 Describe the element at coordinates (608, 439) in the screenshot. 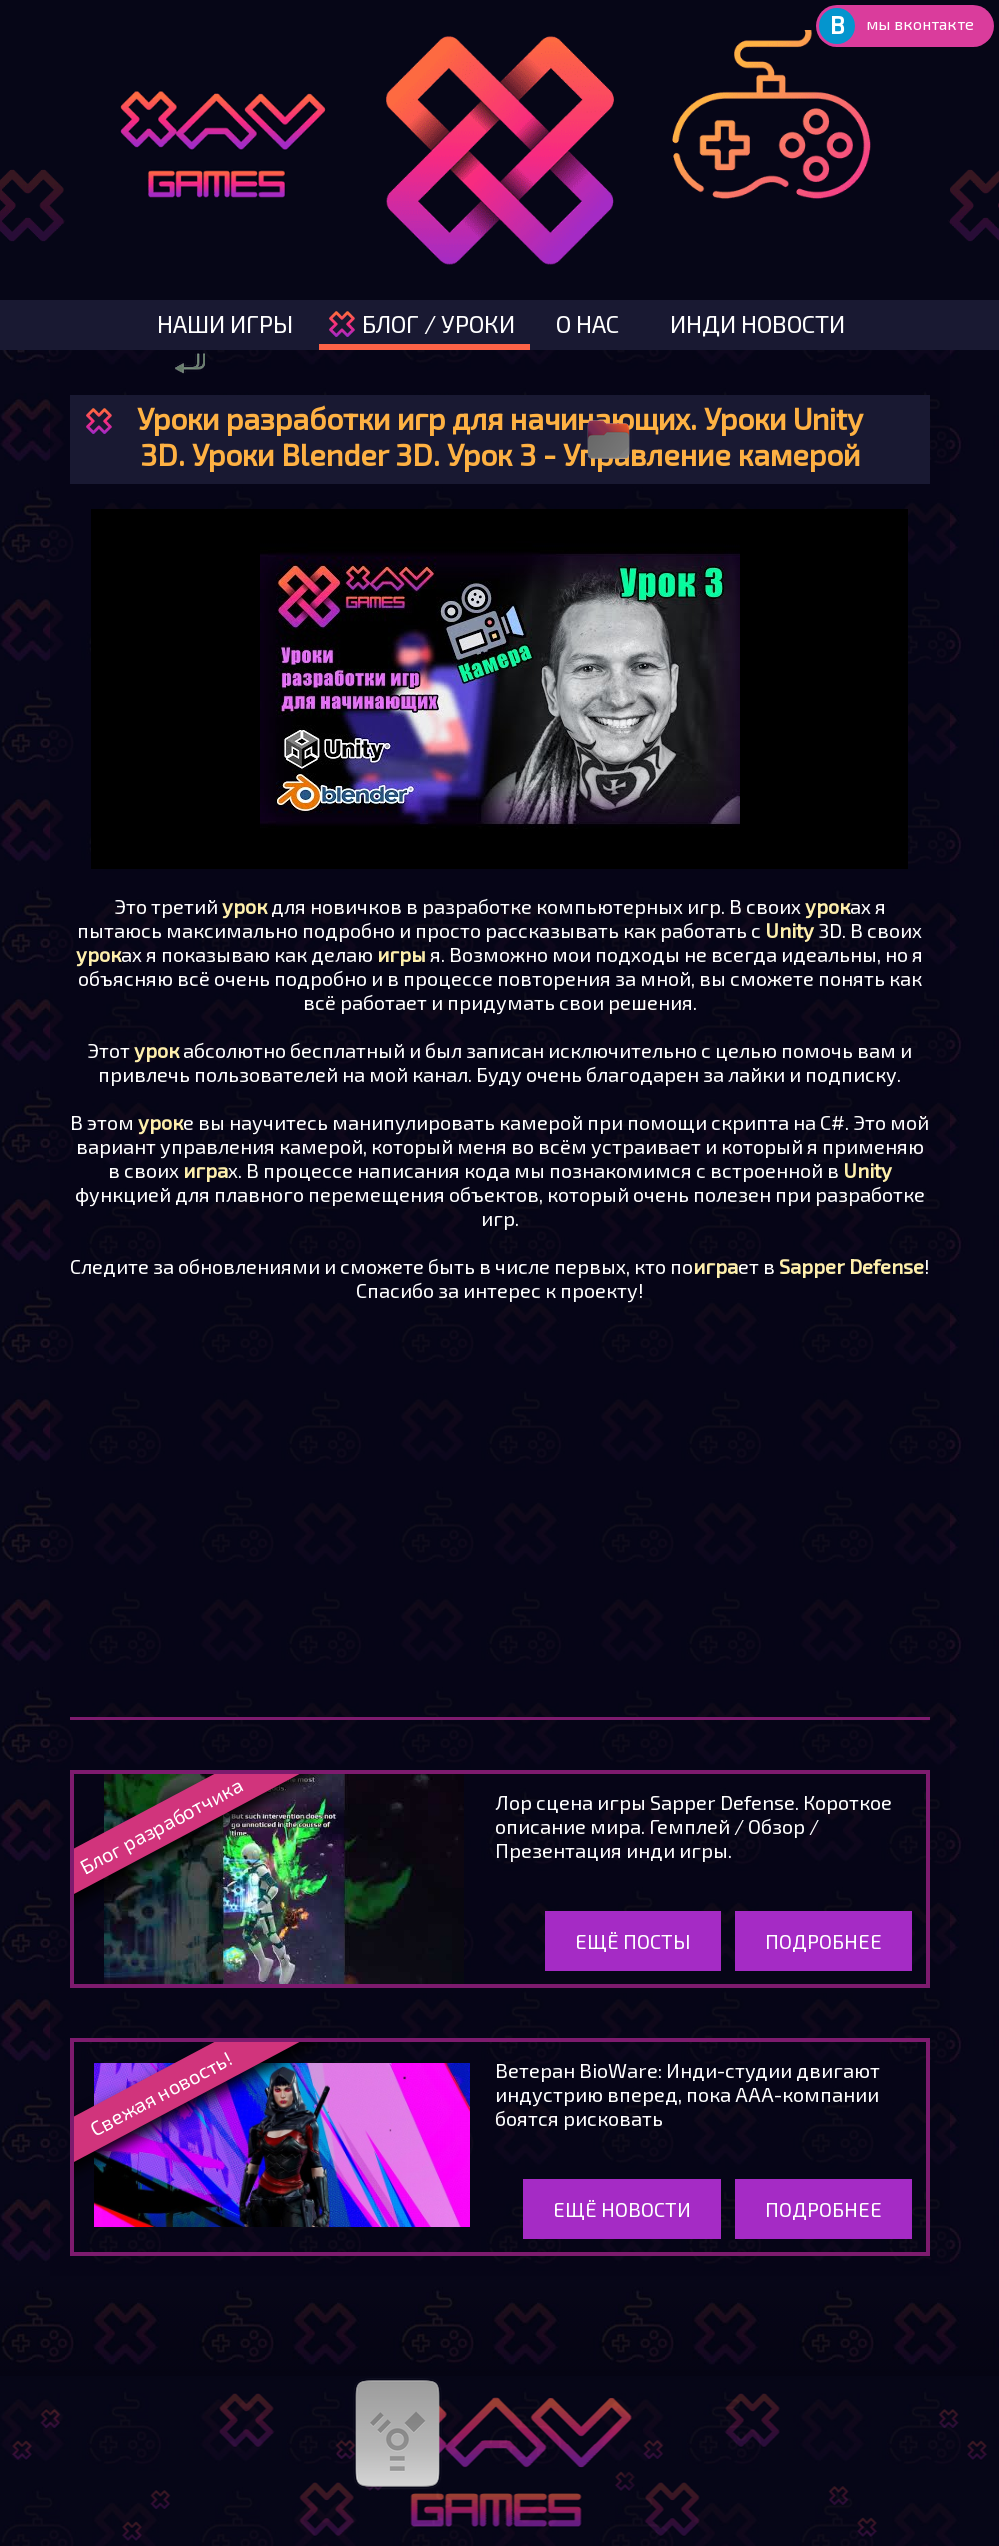

I see `drop files here to move them into this folder` at that location.